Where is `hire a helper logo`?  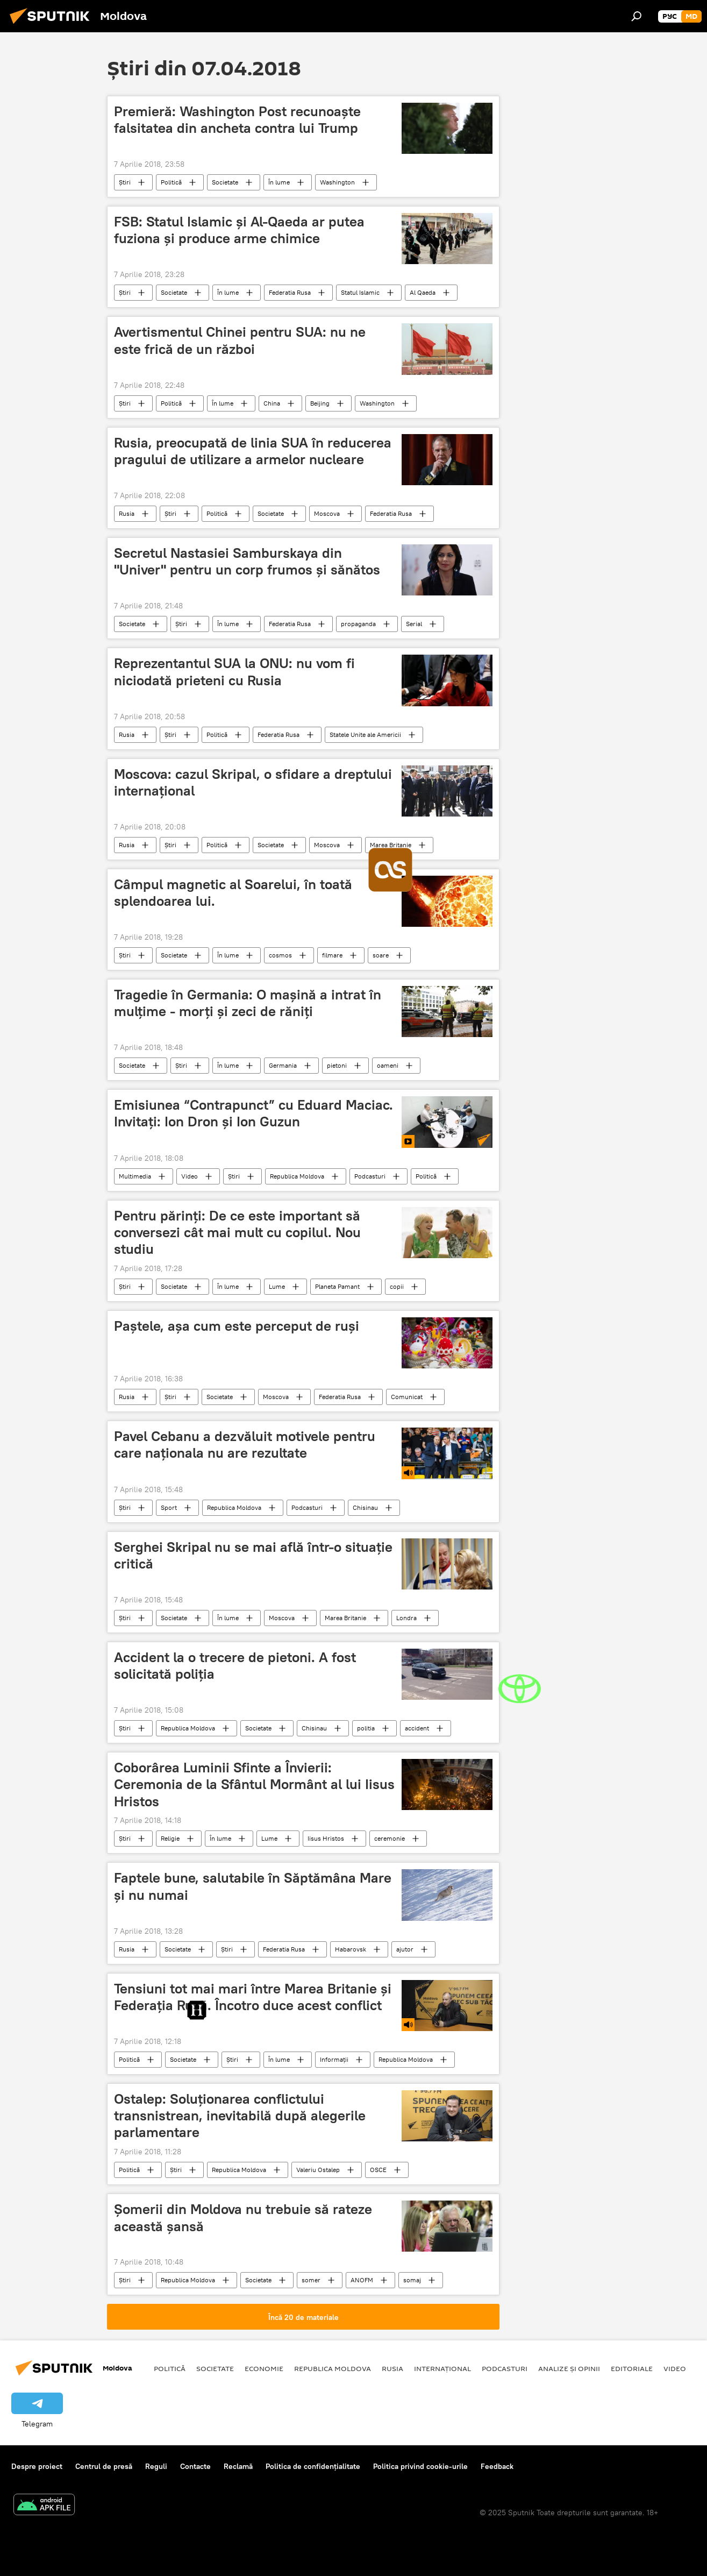 hire a helper logo is located at coordinates (197, 2010).